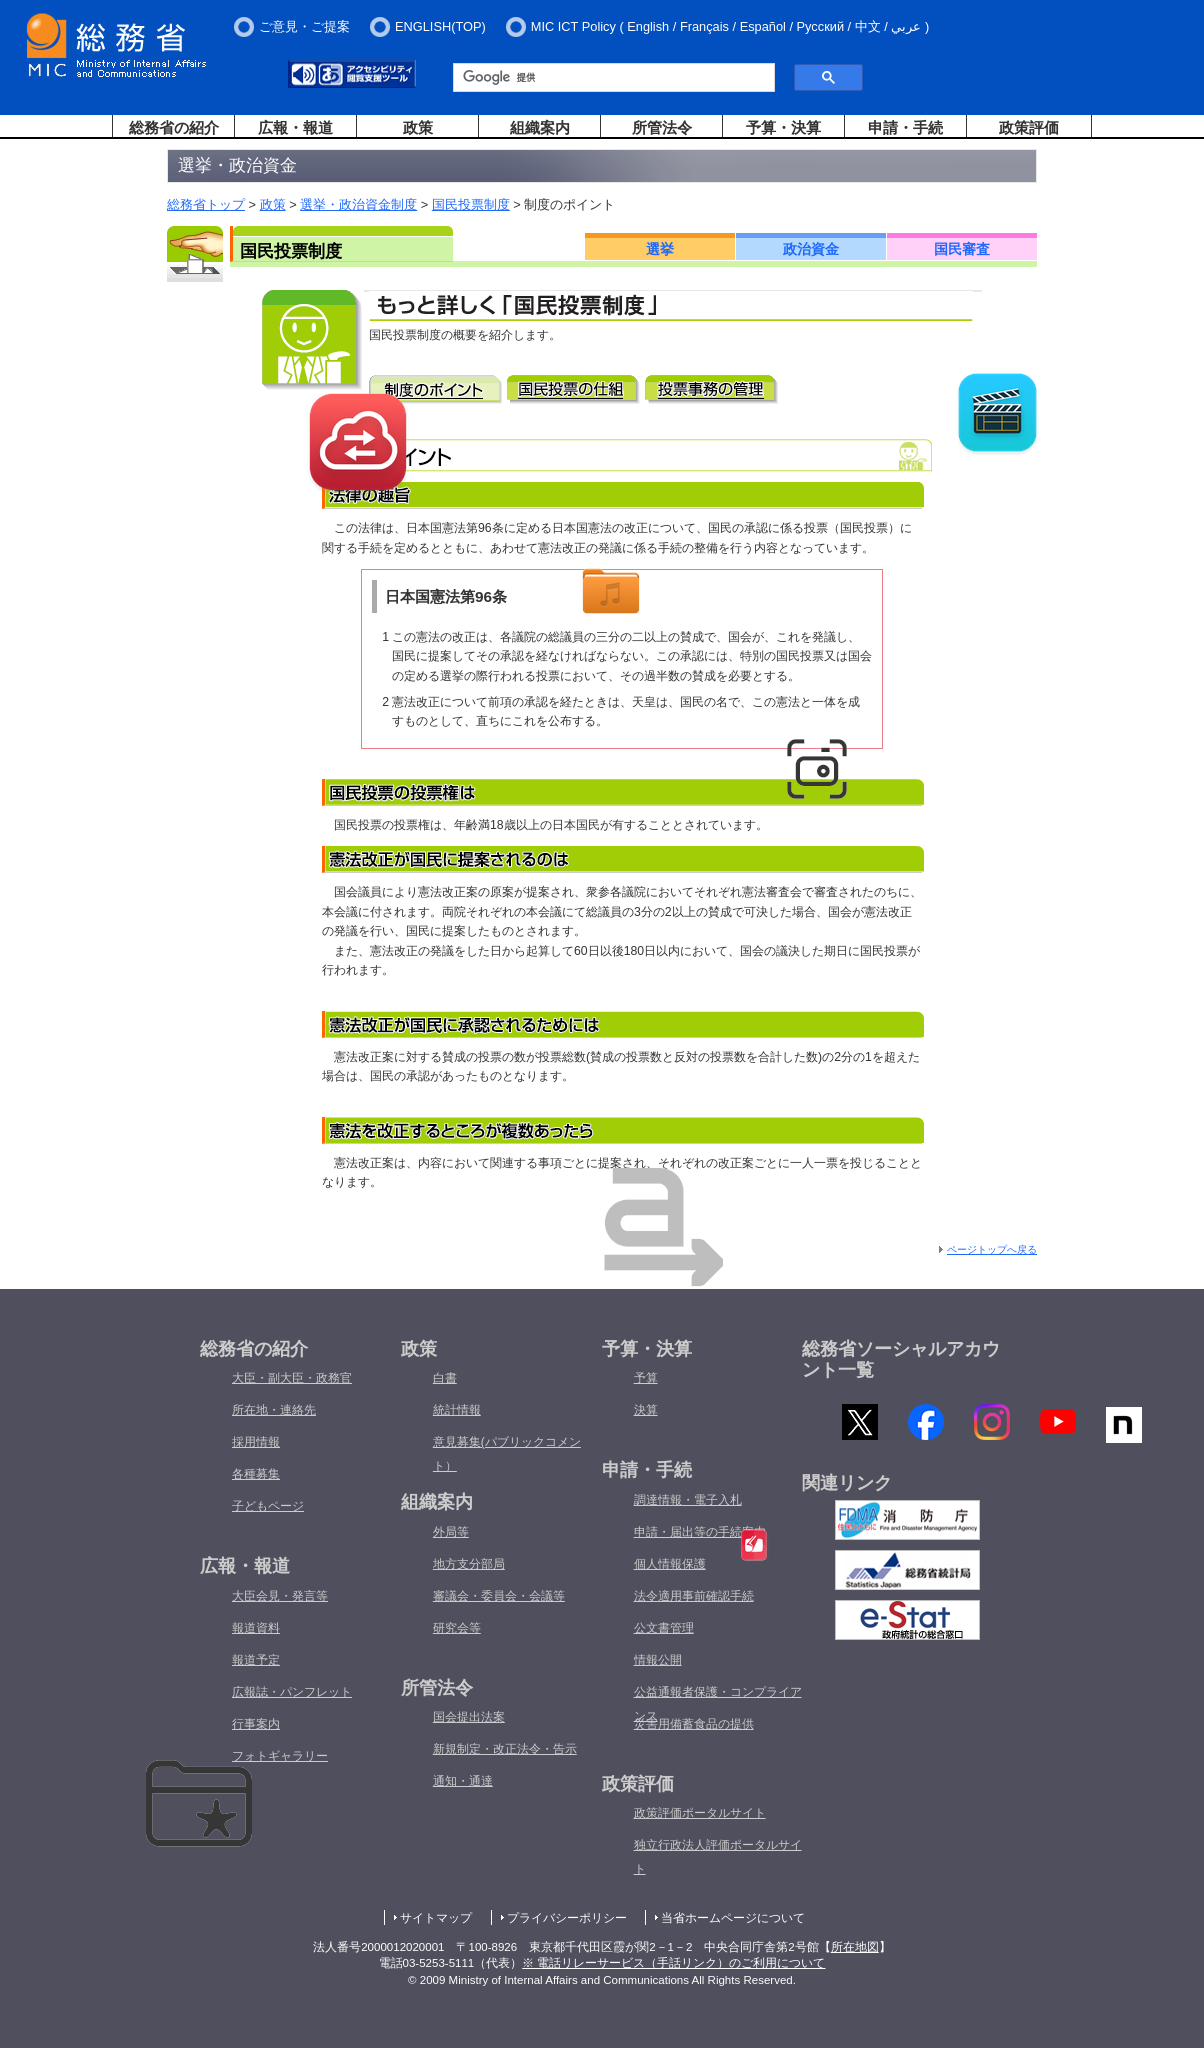  I want to click on open losslesscut video editing app, so click(997, 412).